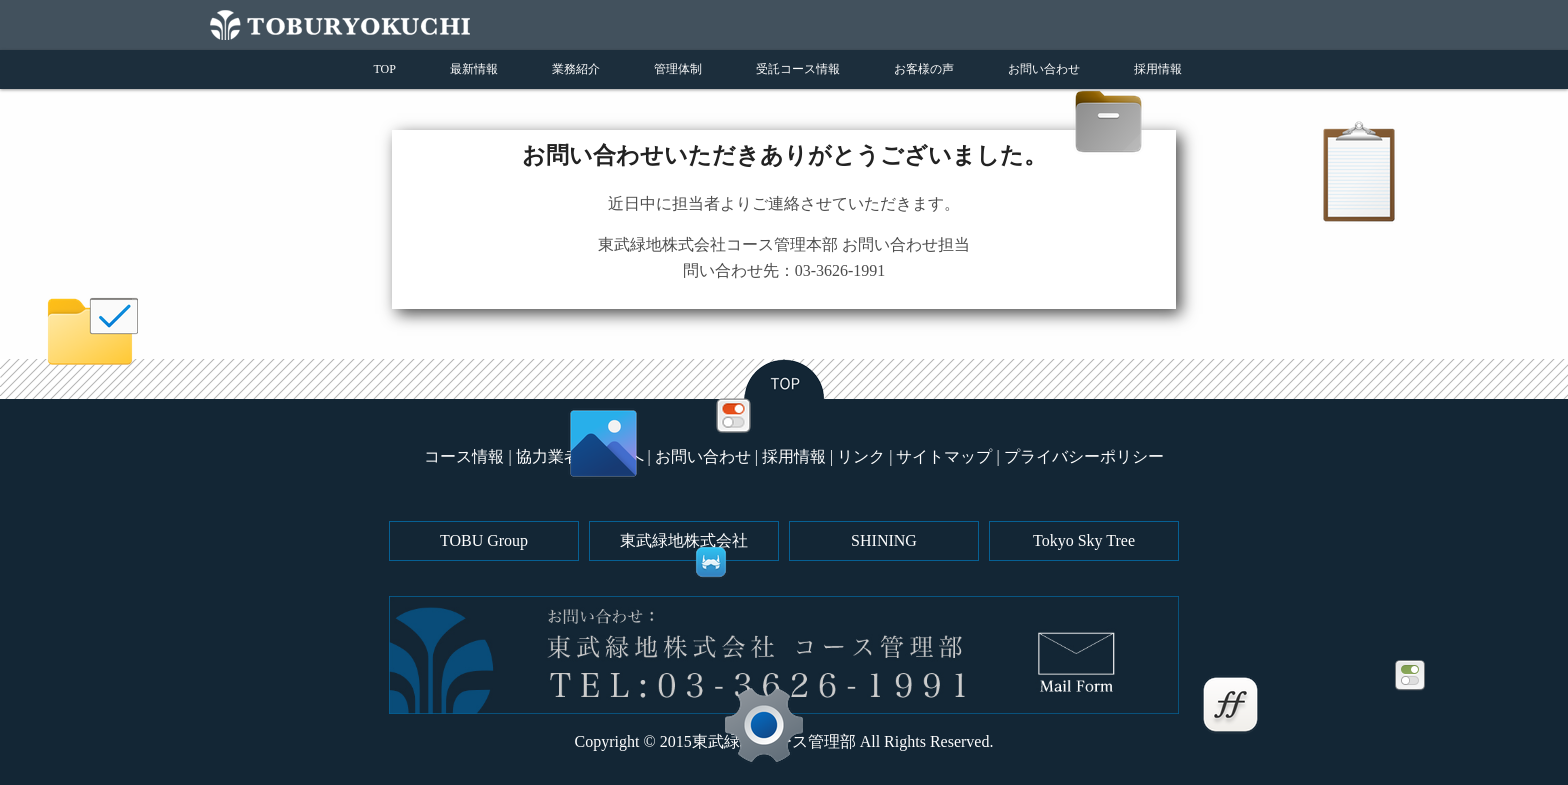 Image resolution: width=1568 pixels, height=785 pixels. Describe the element at coordinates (1410, 675) in the screenshot. I see `open desktop preferences or settings` at that location.